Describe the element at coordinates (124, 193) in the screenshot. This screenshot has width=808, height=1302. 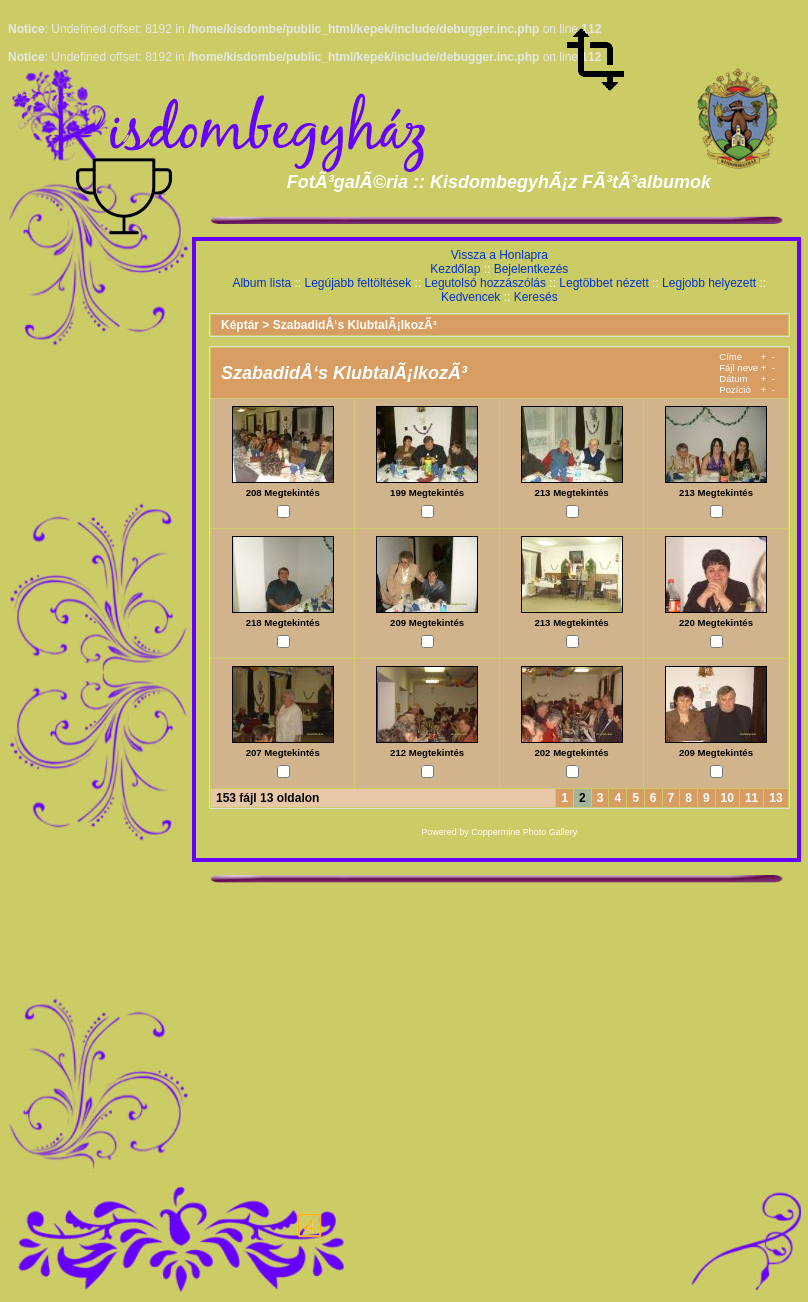
I see `view achievements or awards` at that location.